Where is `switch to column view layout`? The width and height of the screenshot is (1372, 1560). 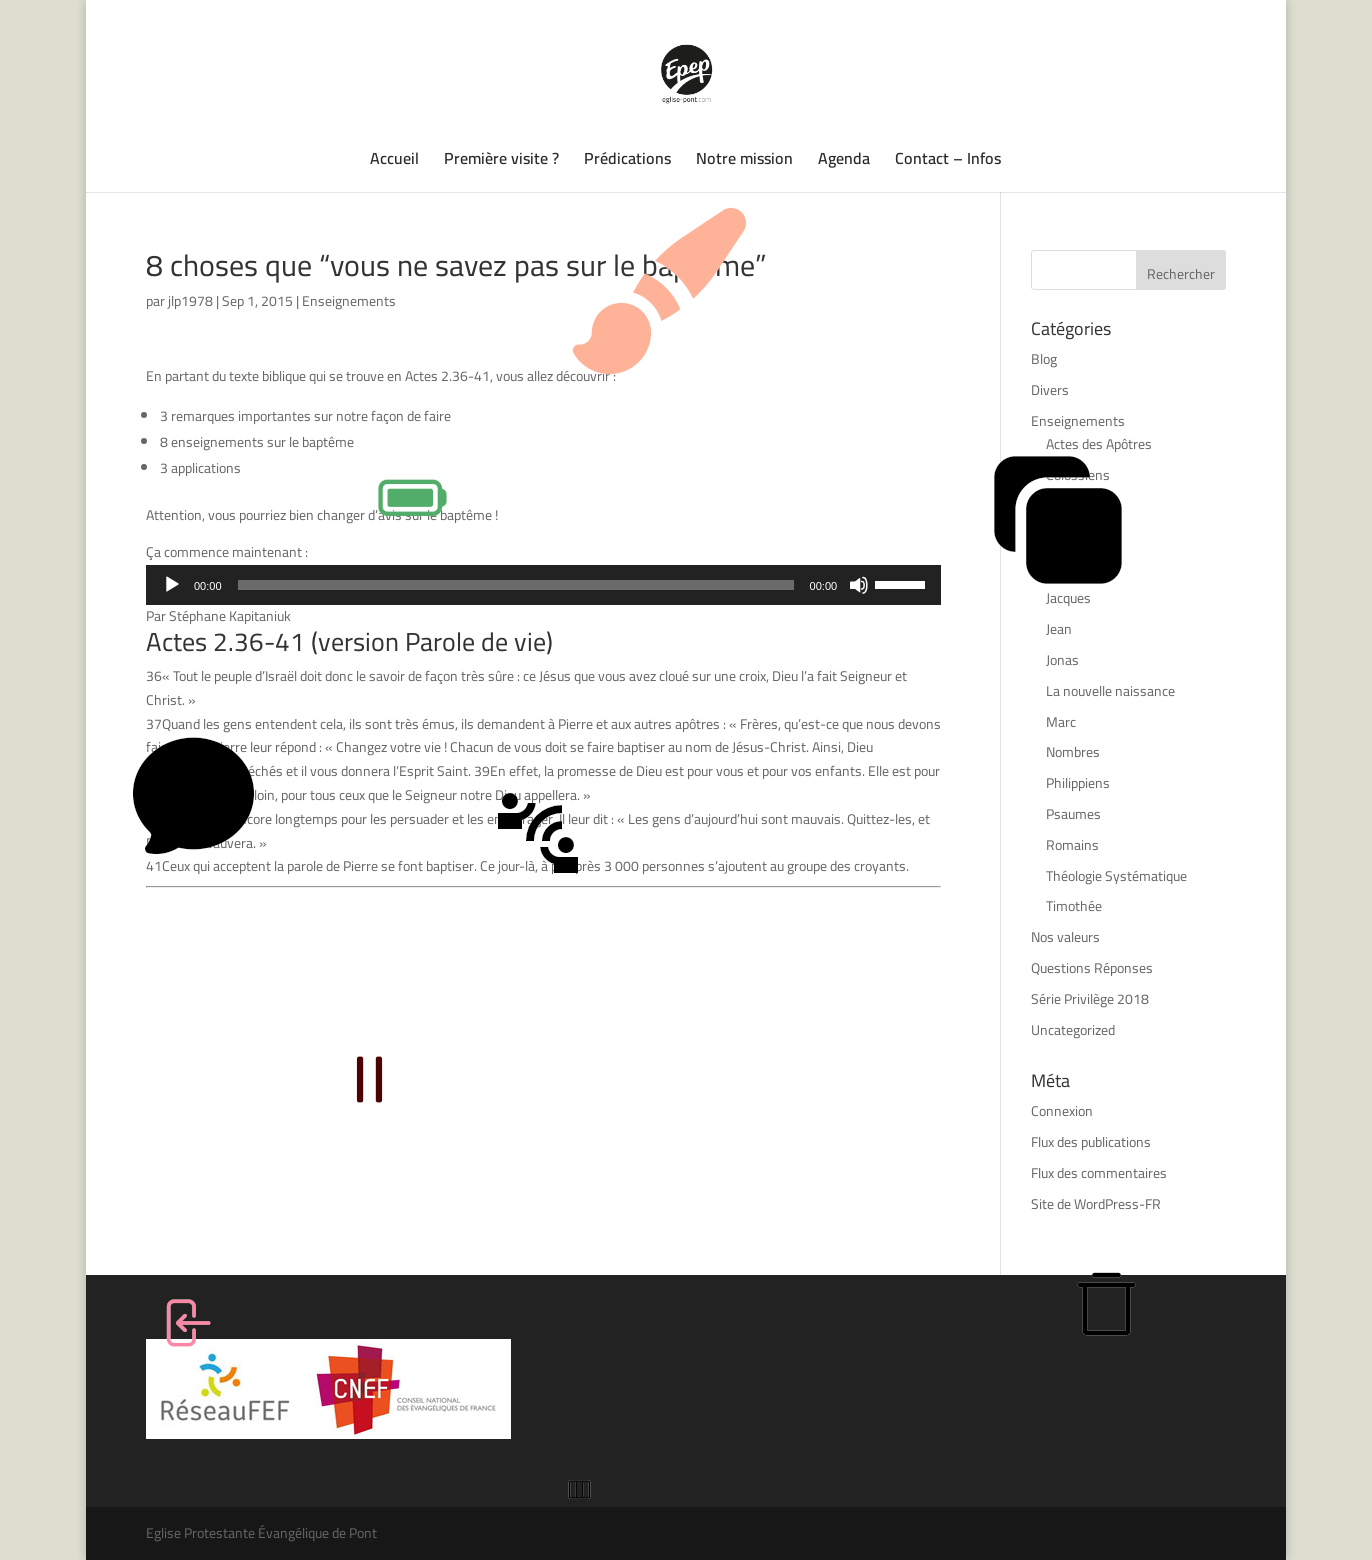
switch to column view layout is located at coordinates (579, 1489).